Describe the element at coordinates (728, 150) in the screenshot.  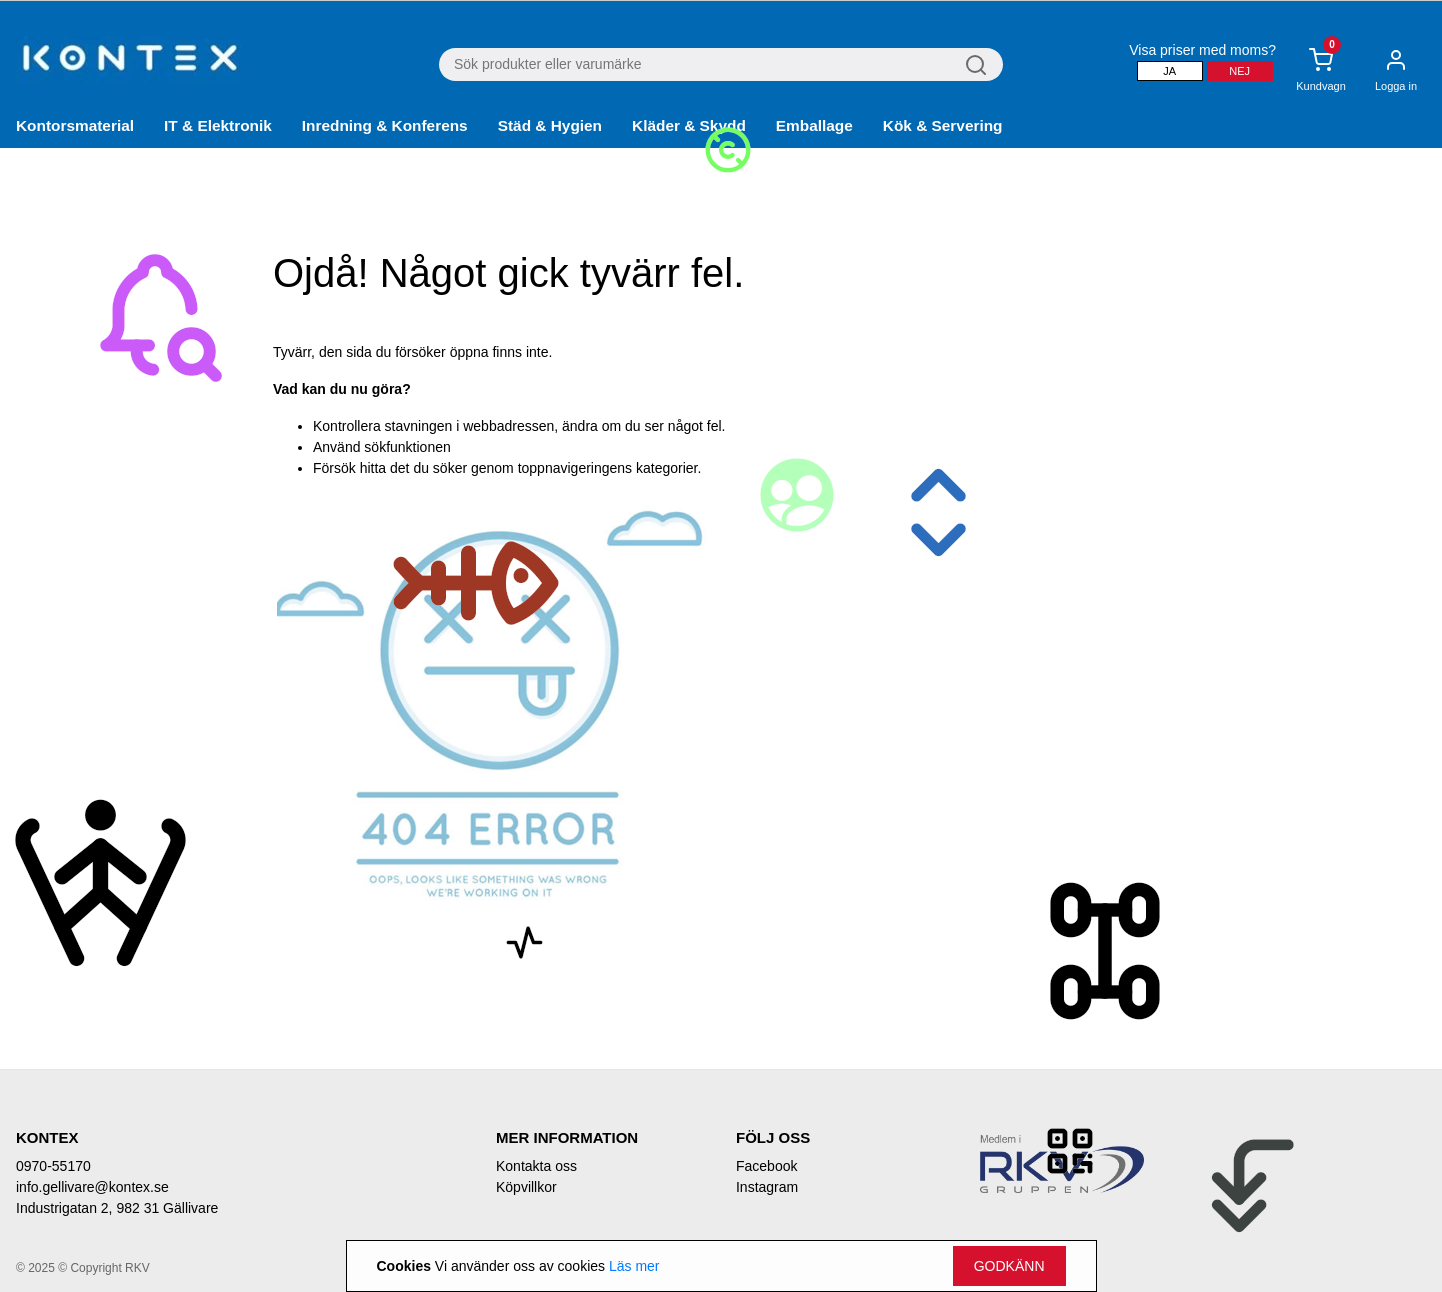
I see `indicates content is copyright-free or in the public domain` at that location.